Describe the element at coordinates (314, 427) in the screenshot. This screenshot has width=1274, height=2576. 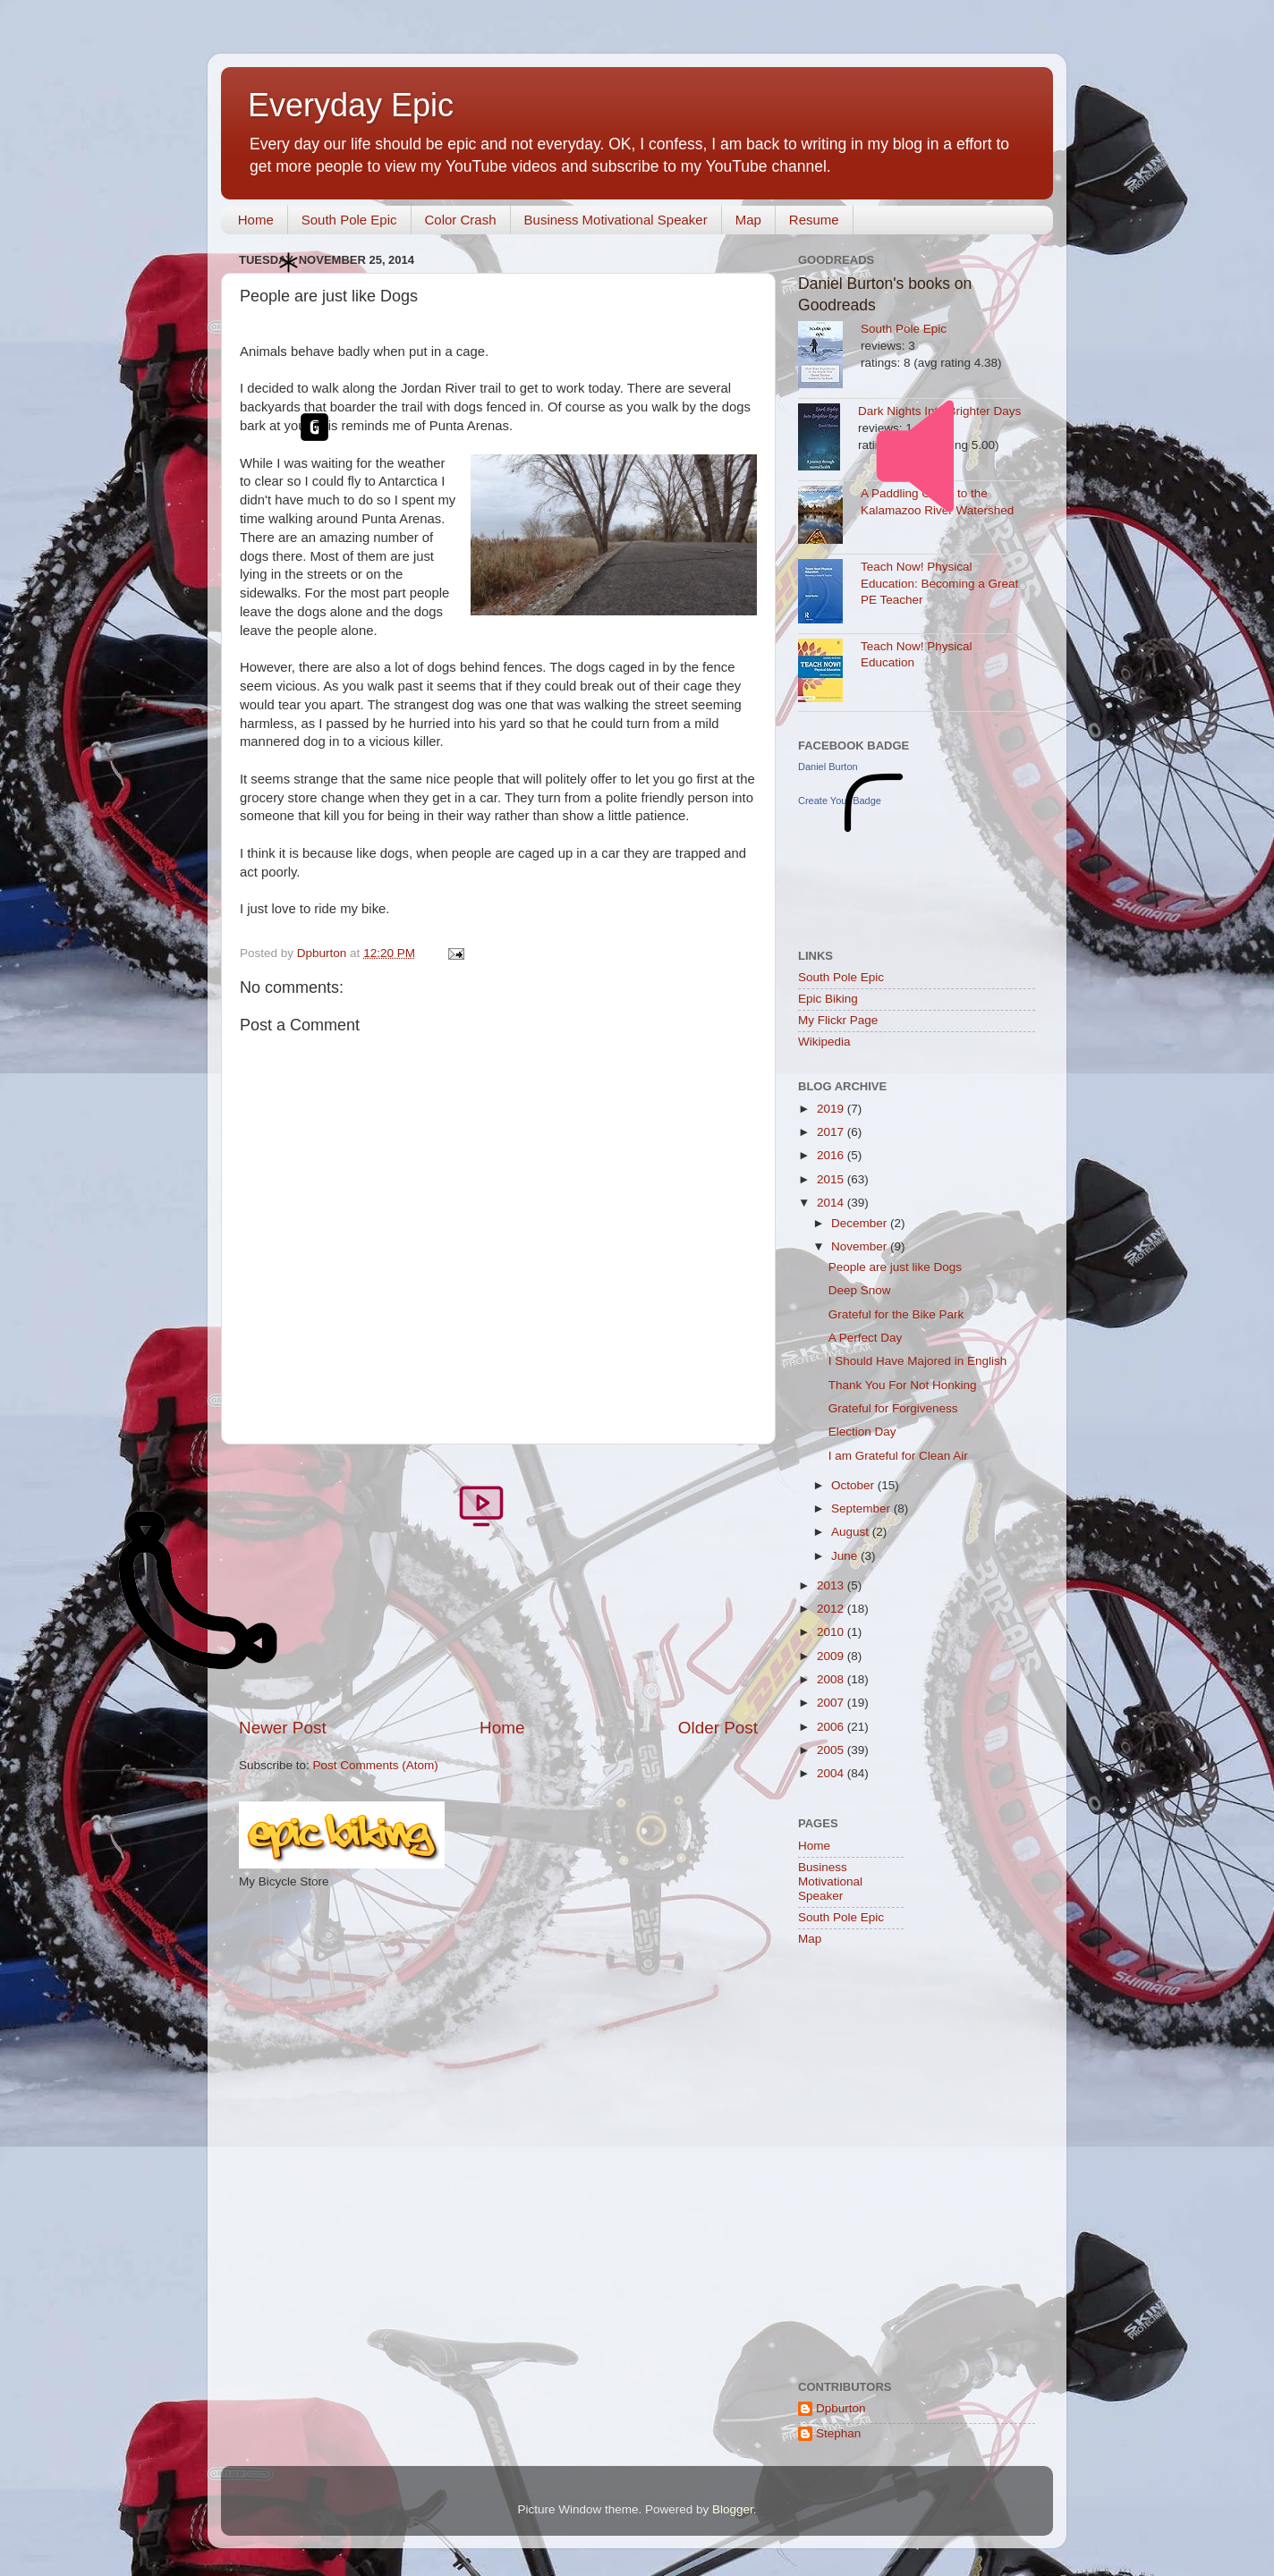
I see `google or gmail app shortcut` at that location.